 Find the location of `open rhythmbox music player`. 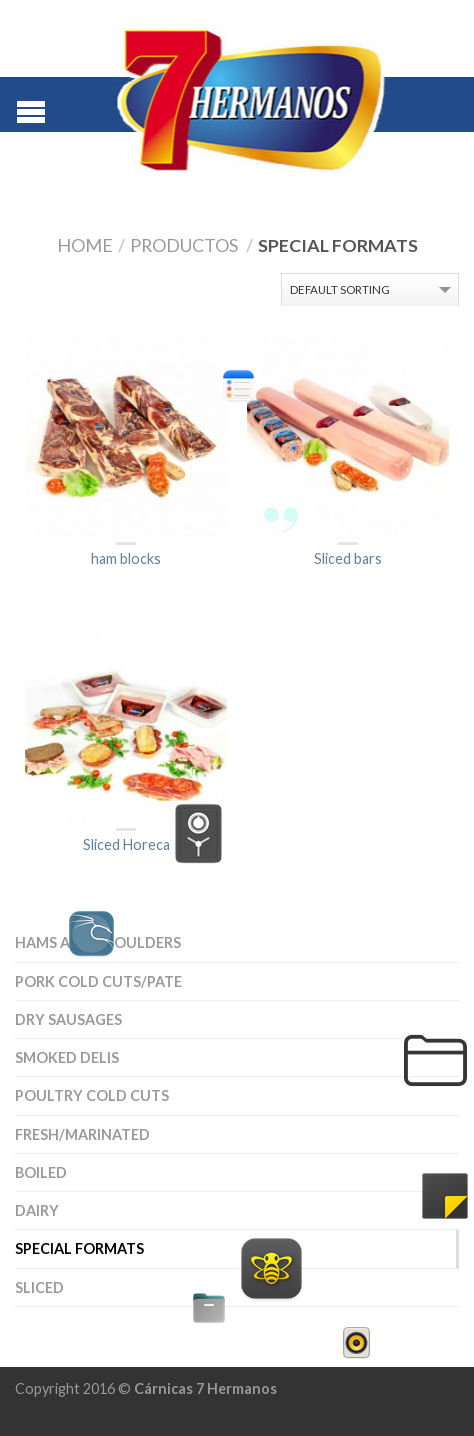

open rhythmbox music player is located at coordinates (356, 1342).